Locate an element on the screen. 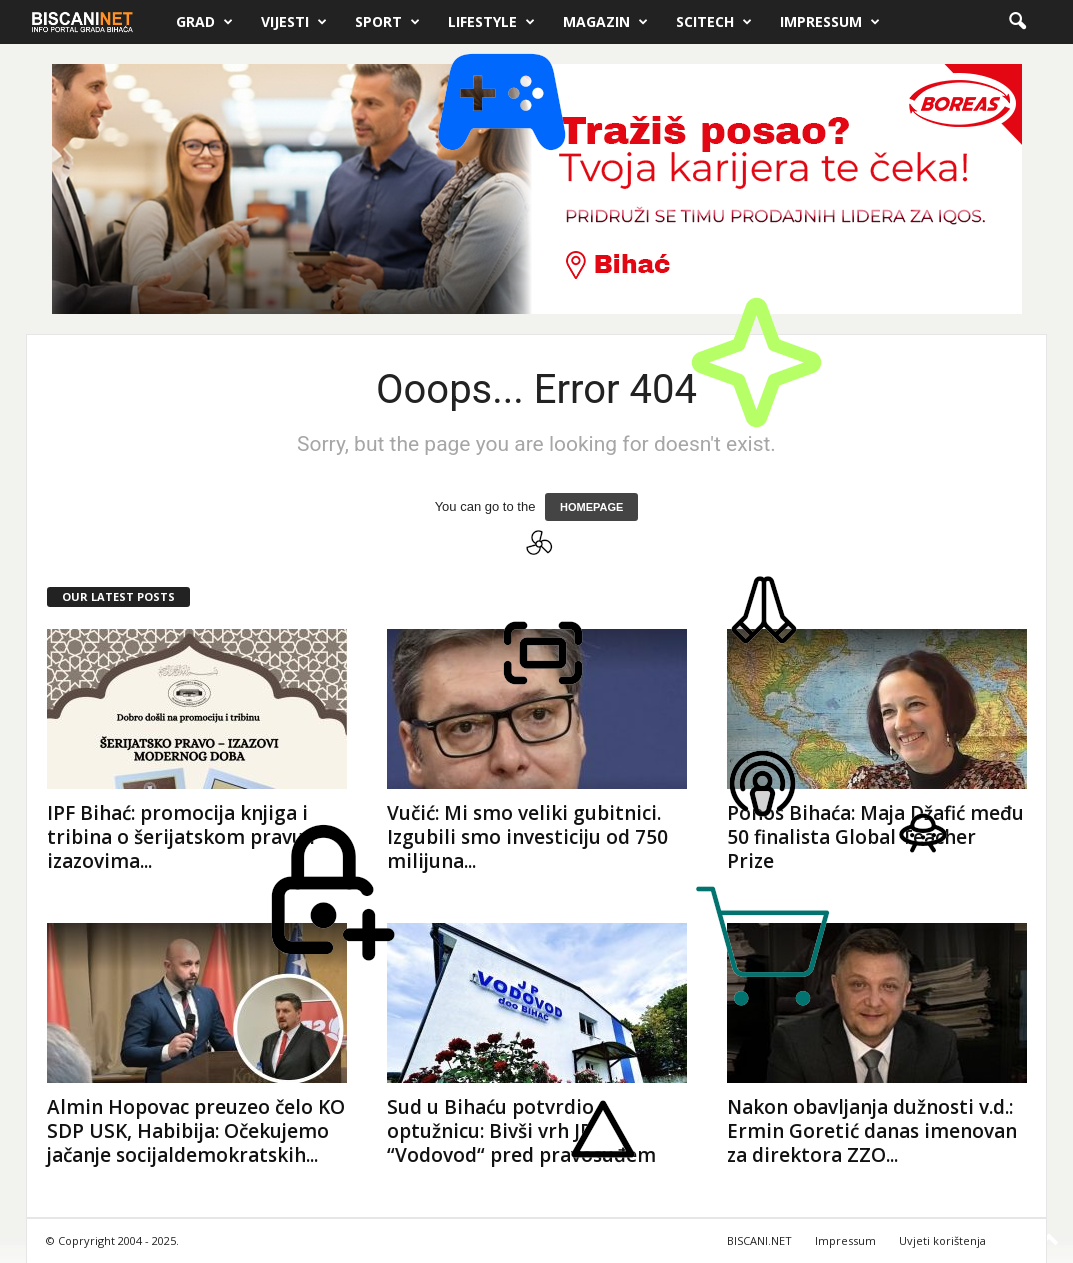 The height and width of the screenshot is (1263, 1073). access sci-fi or space-themed content is located at coordinates (923, 833).